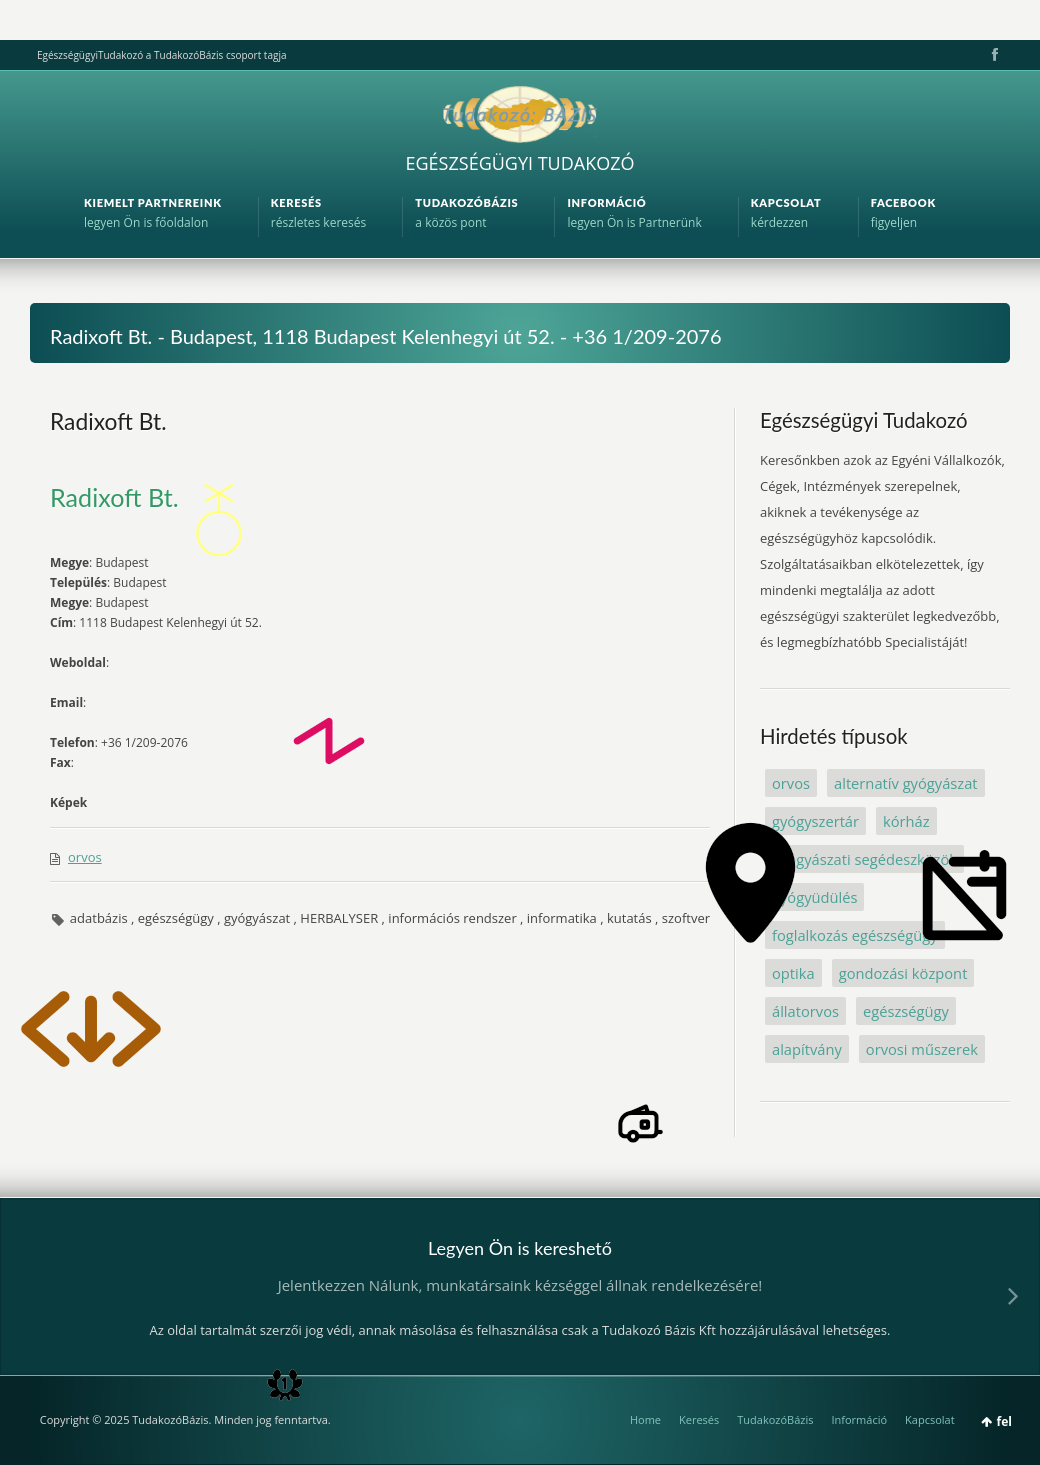 The width and height of the screenshot is (1040, 1465). What do you see at coordinates (285, 1385) in the screenshot?
I see `indicates first place or top ranking` at bounding box center [285, 1385].